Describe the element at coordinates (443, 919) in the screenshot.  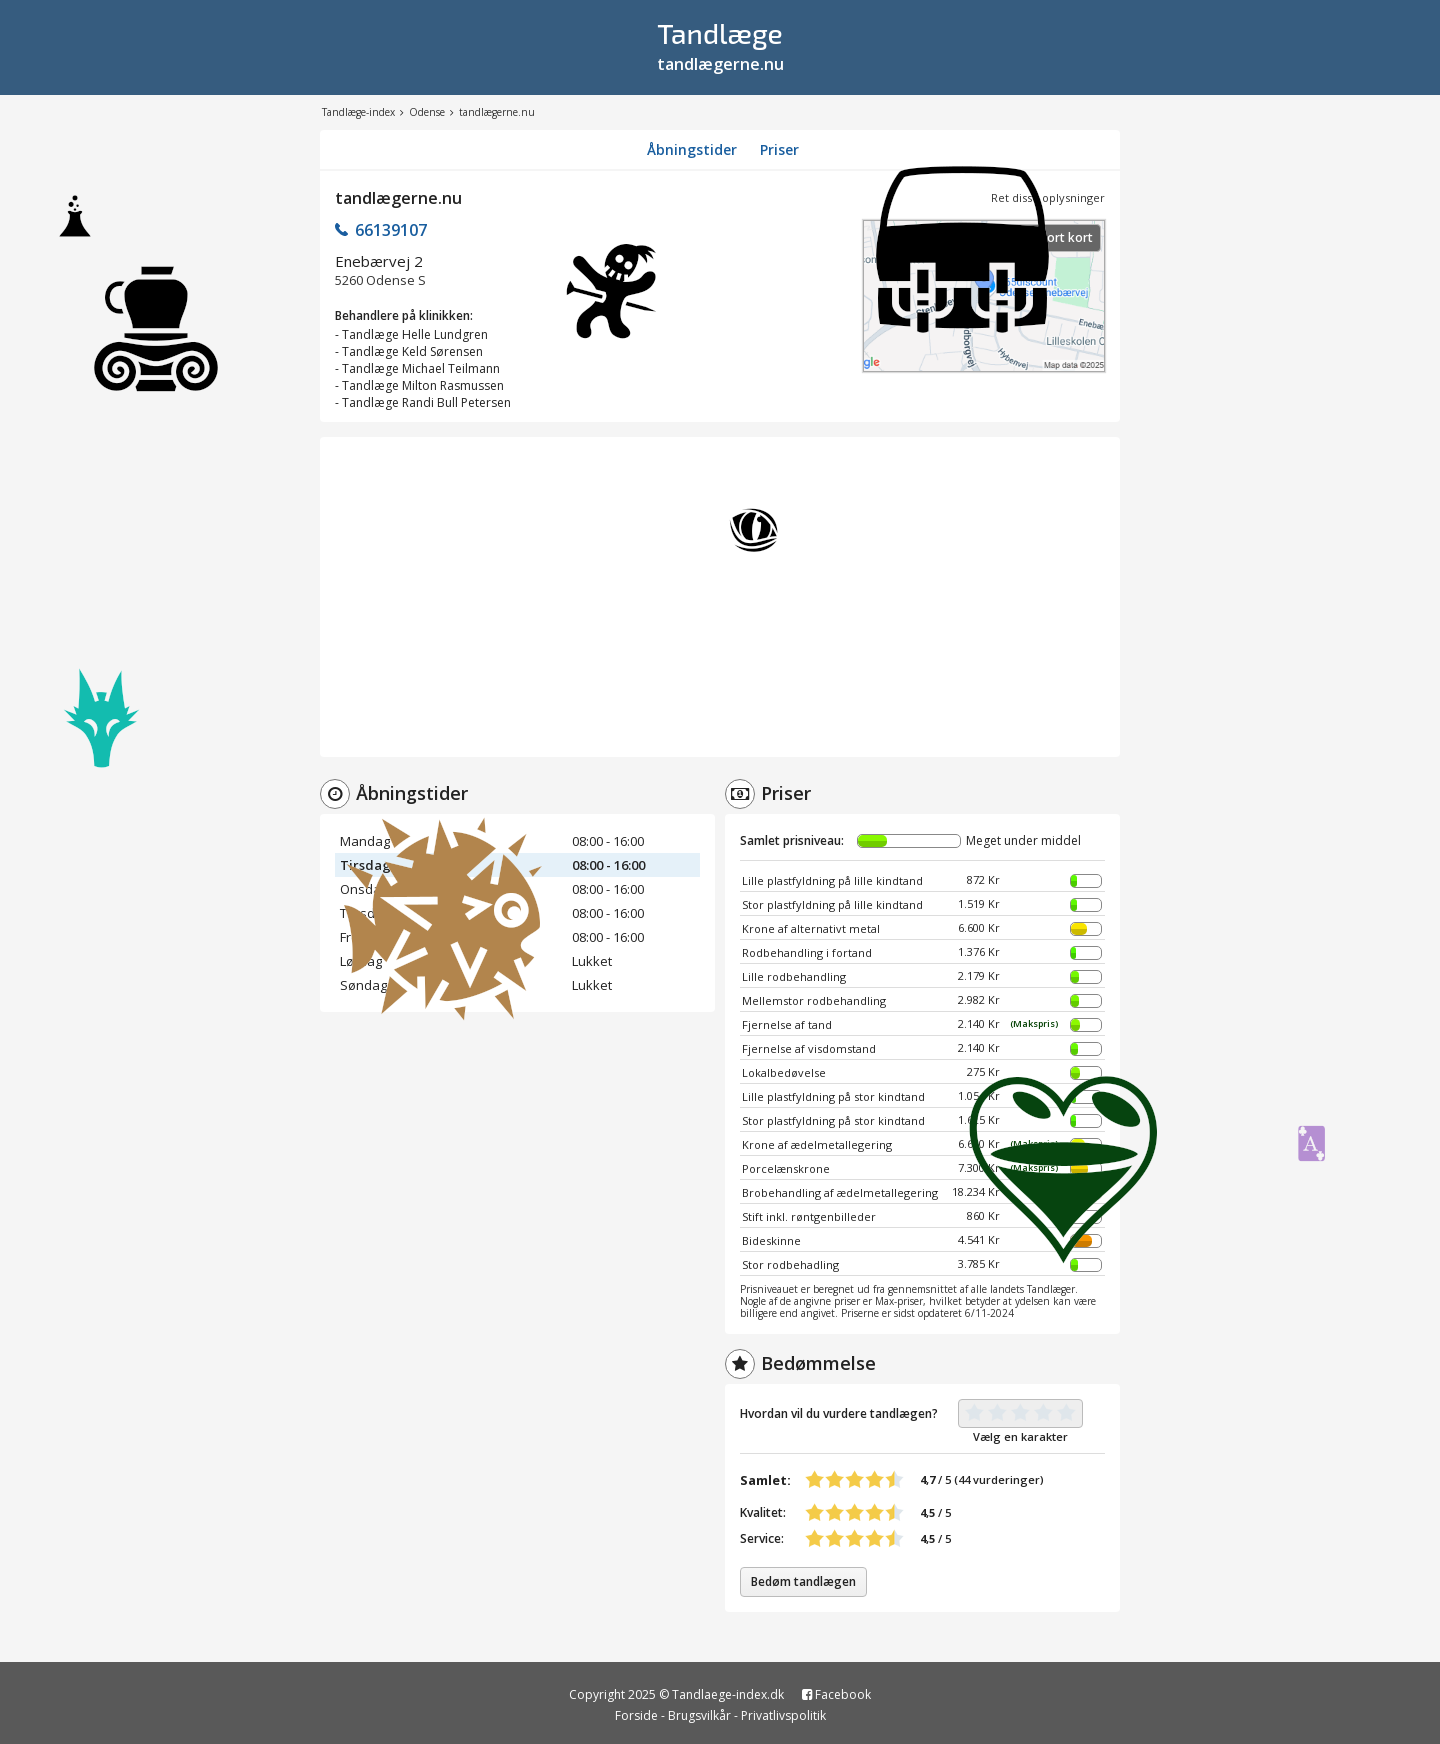
I see `select porcupinefish or blowfish character` at that location.